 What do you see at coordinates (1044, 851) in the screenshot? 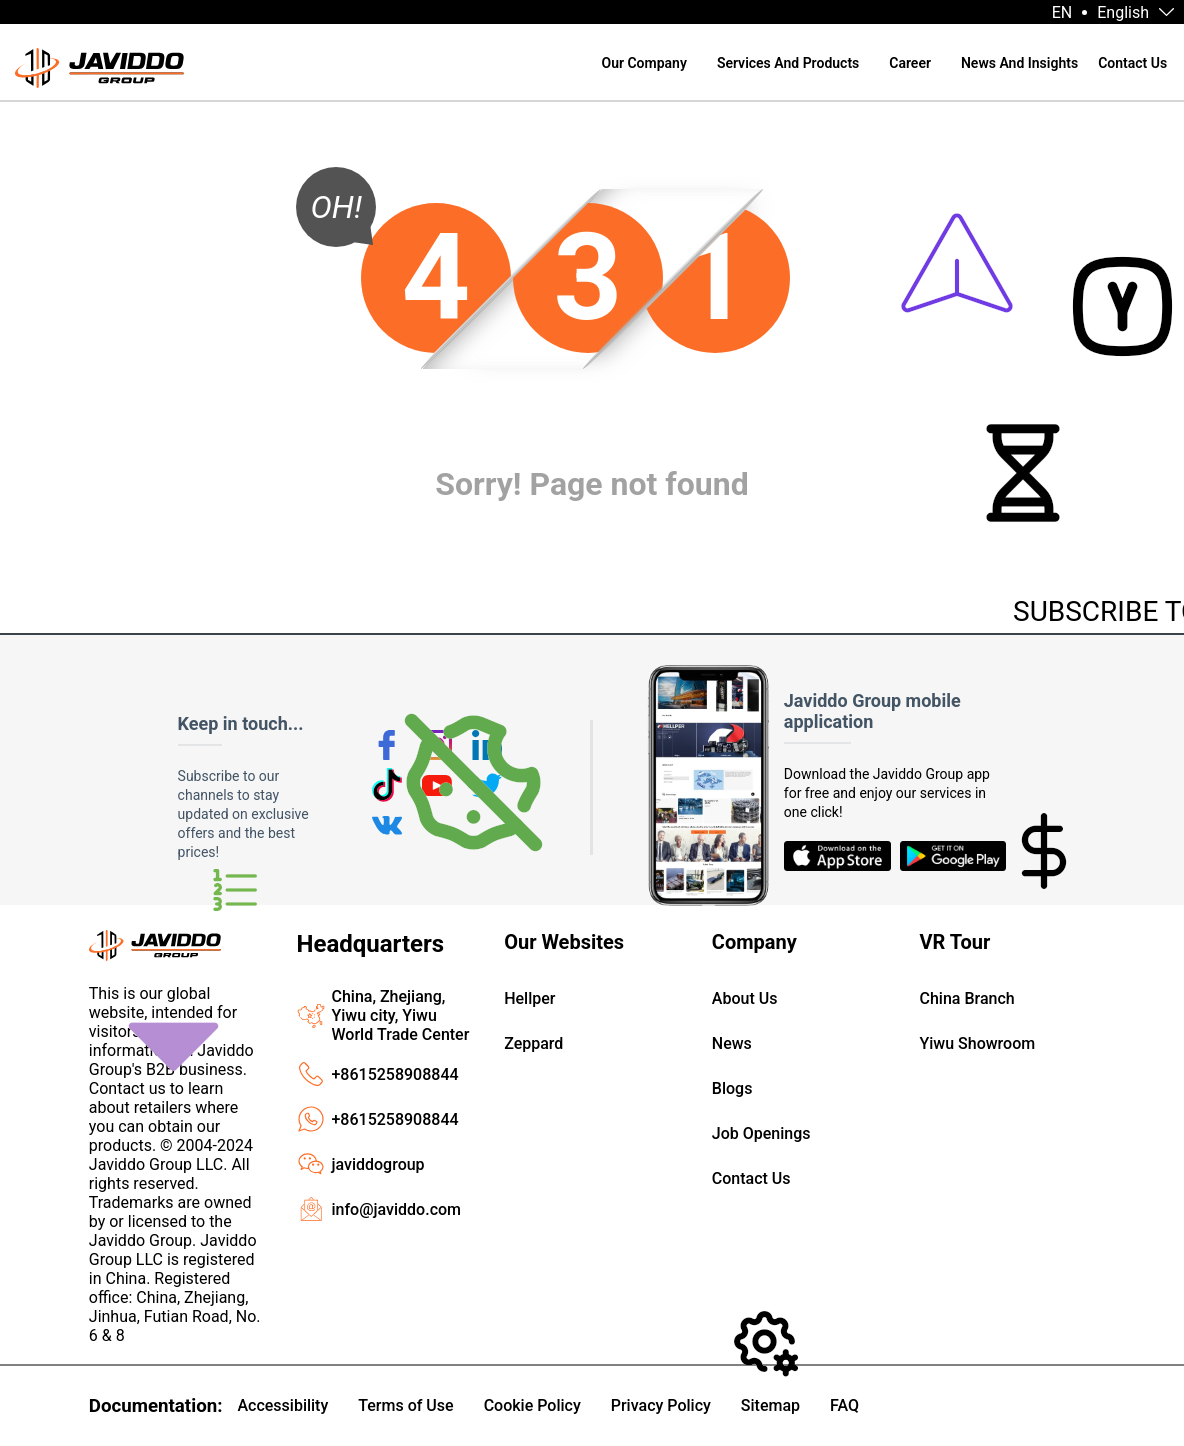
I see `view payment or pricing details` at bounding box center [1044, 851].